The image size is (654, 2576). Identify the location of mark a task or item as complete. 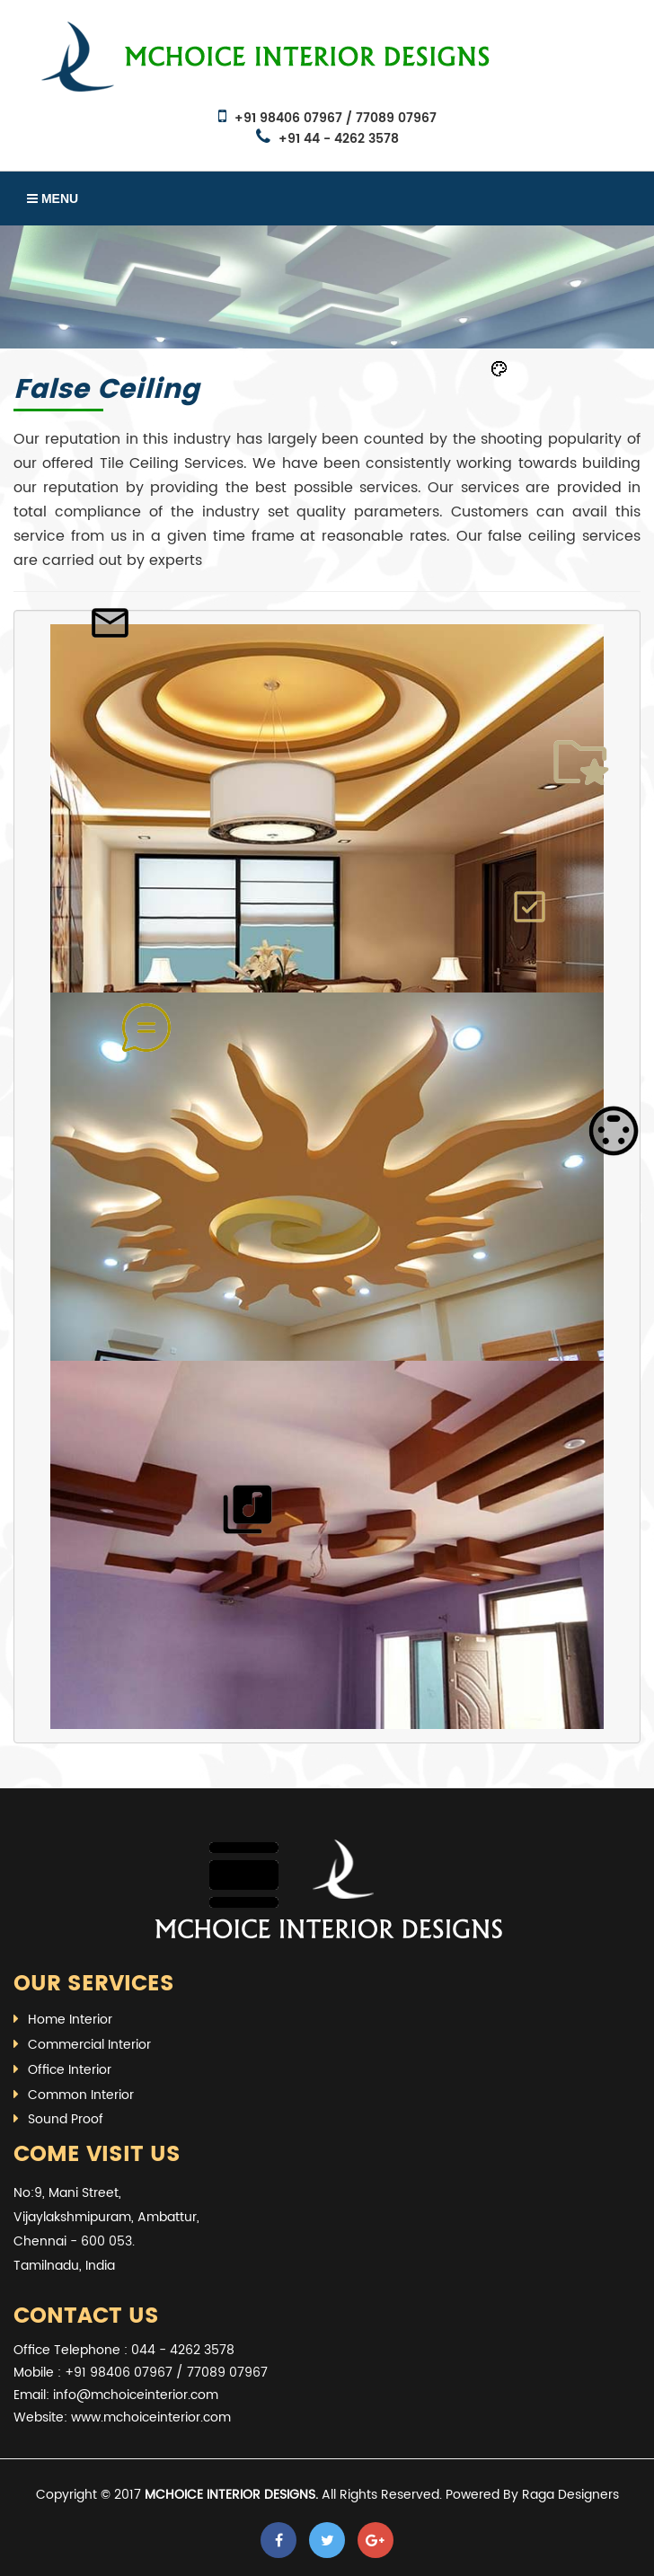
(529, 906).